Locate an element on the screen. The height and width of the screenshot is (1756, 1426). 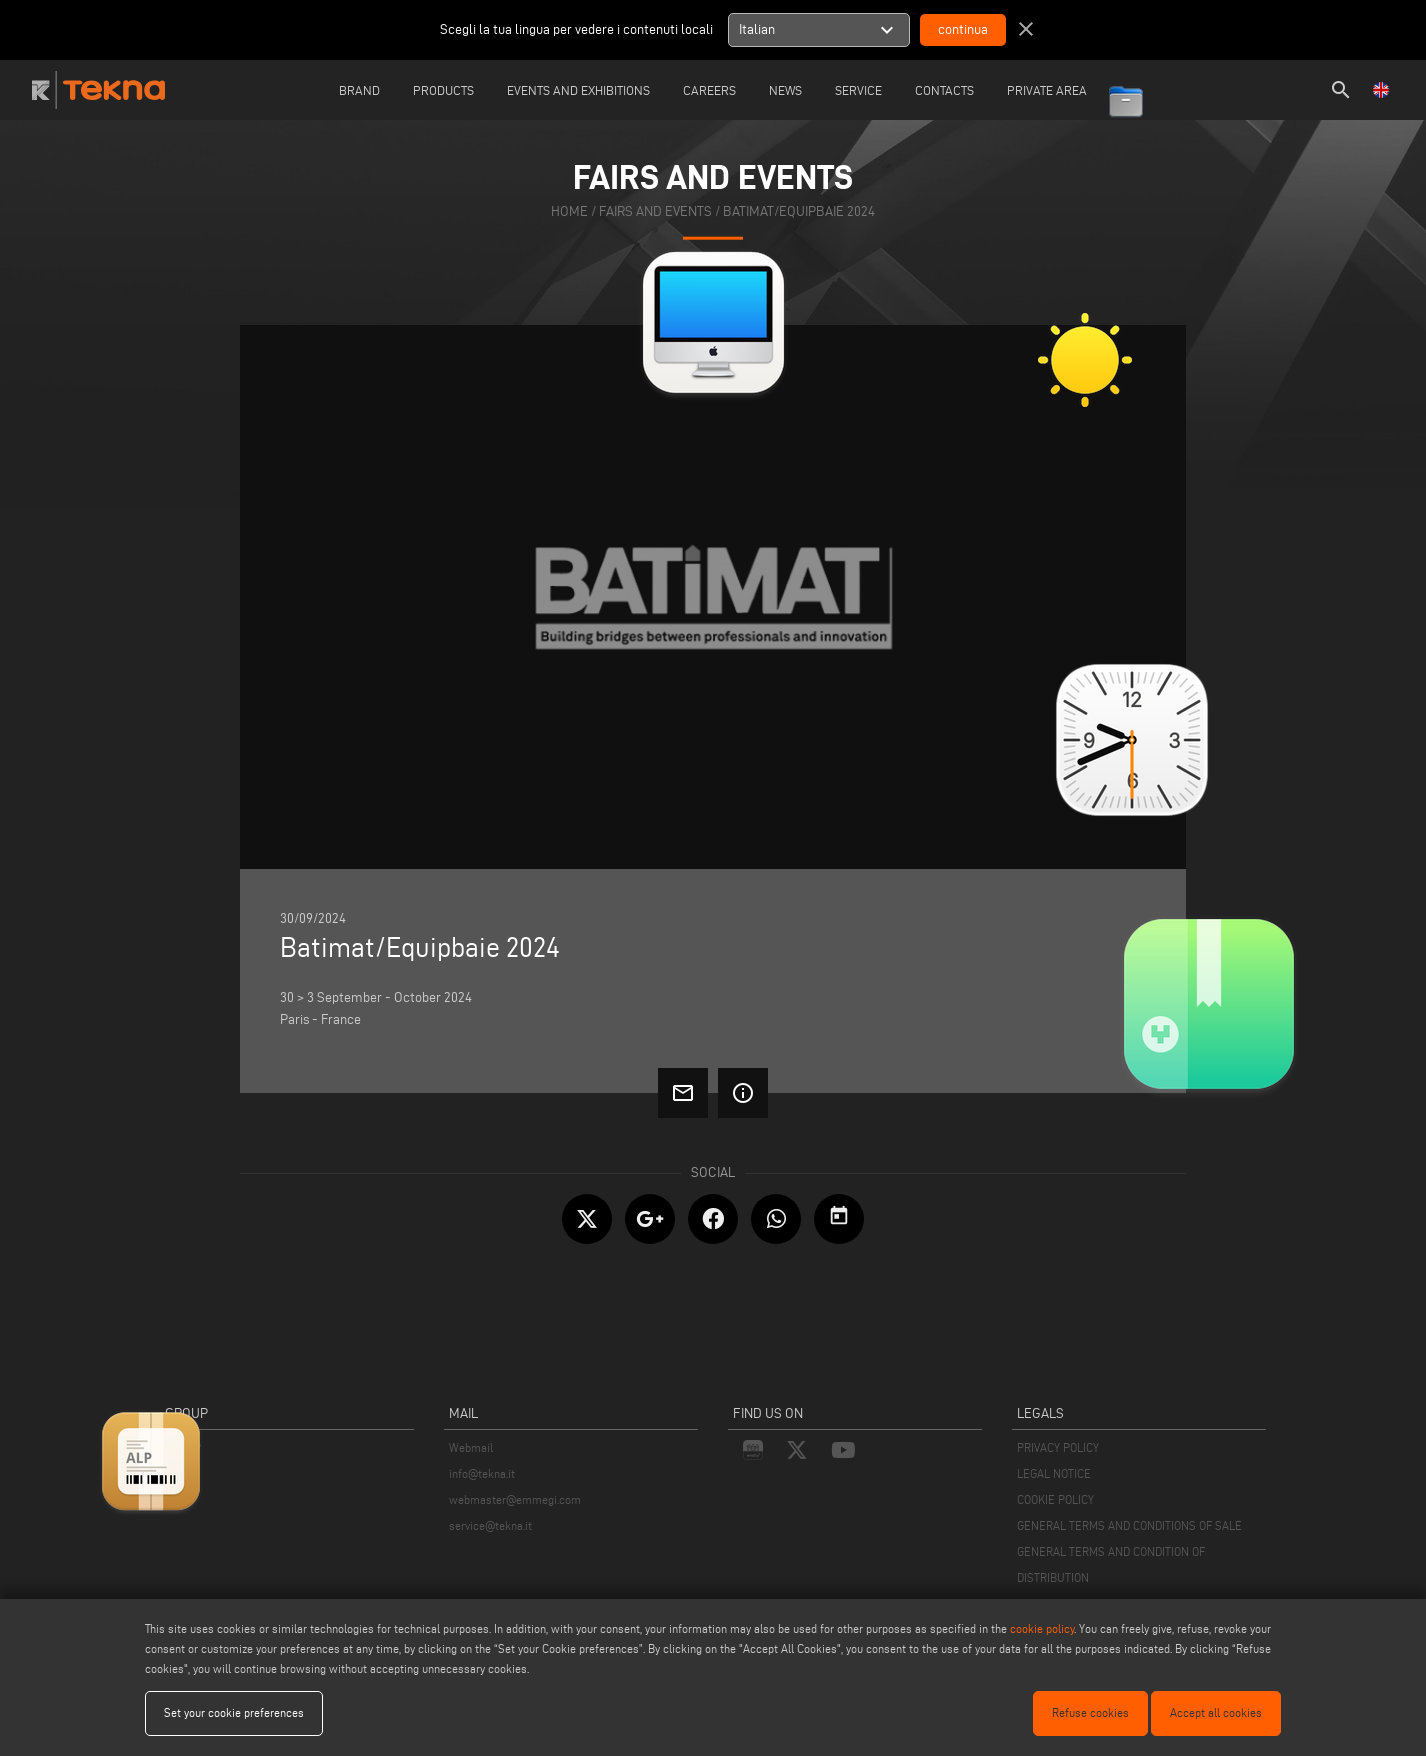
open variety wallpaper changer app is located at coordinates (713, 322).